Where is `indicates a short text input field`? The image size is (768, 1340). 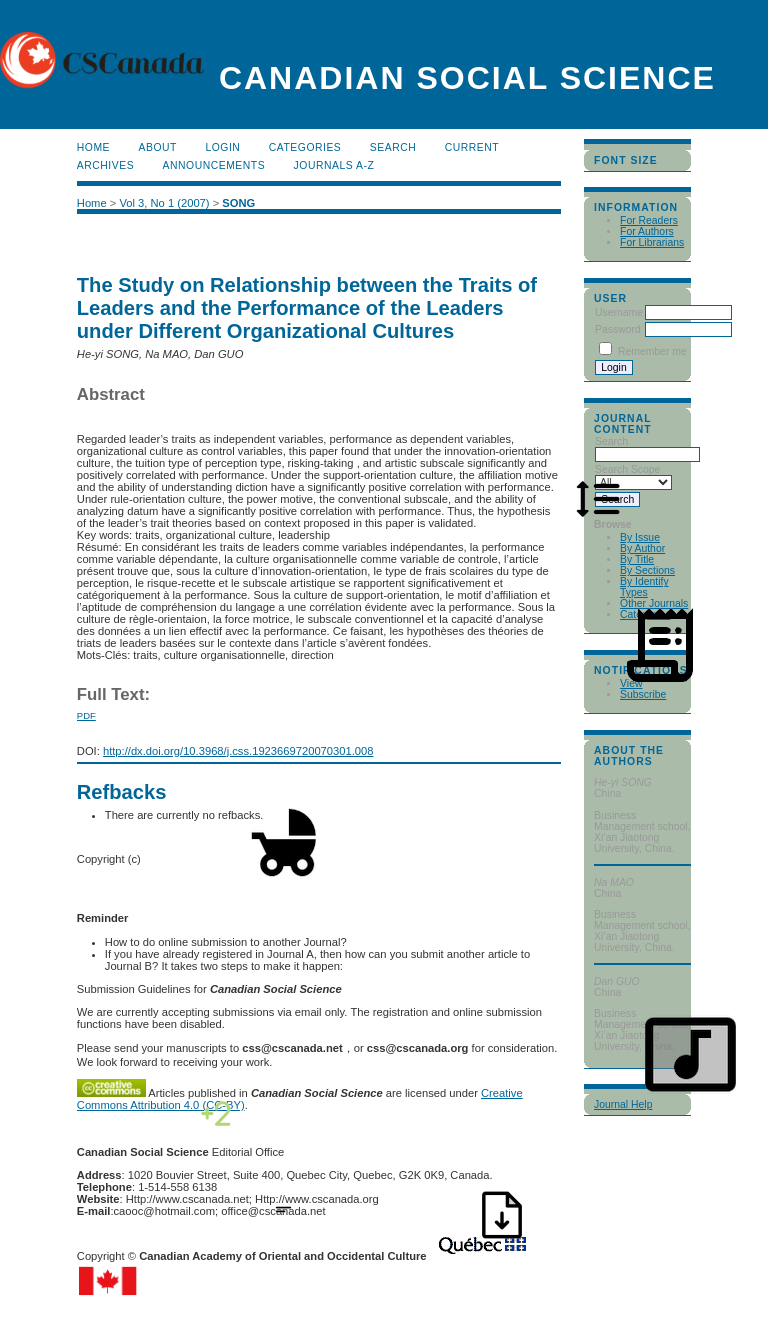 indicates a short text input field is located at coordinates (283, 1209).